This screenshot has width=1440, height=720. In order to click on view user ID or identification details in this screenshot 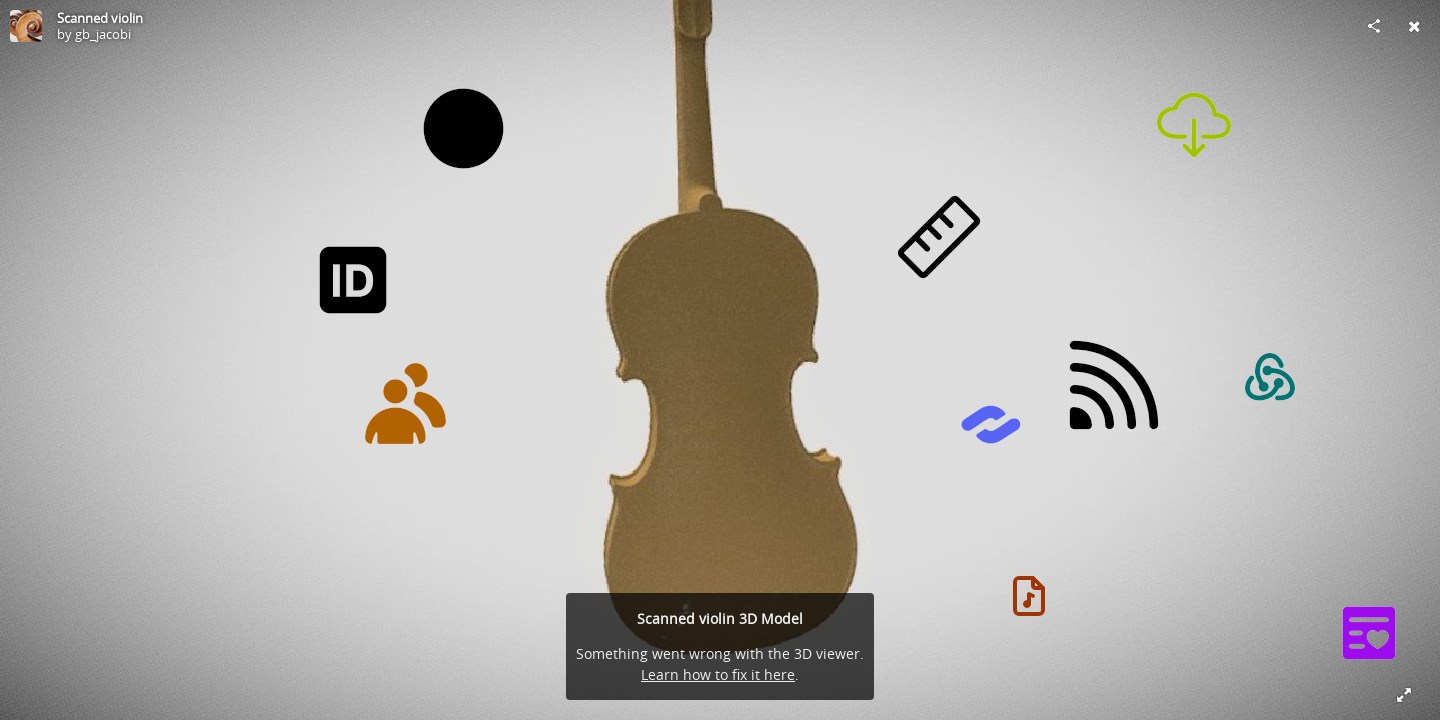, I will do `click(353, 280)`.